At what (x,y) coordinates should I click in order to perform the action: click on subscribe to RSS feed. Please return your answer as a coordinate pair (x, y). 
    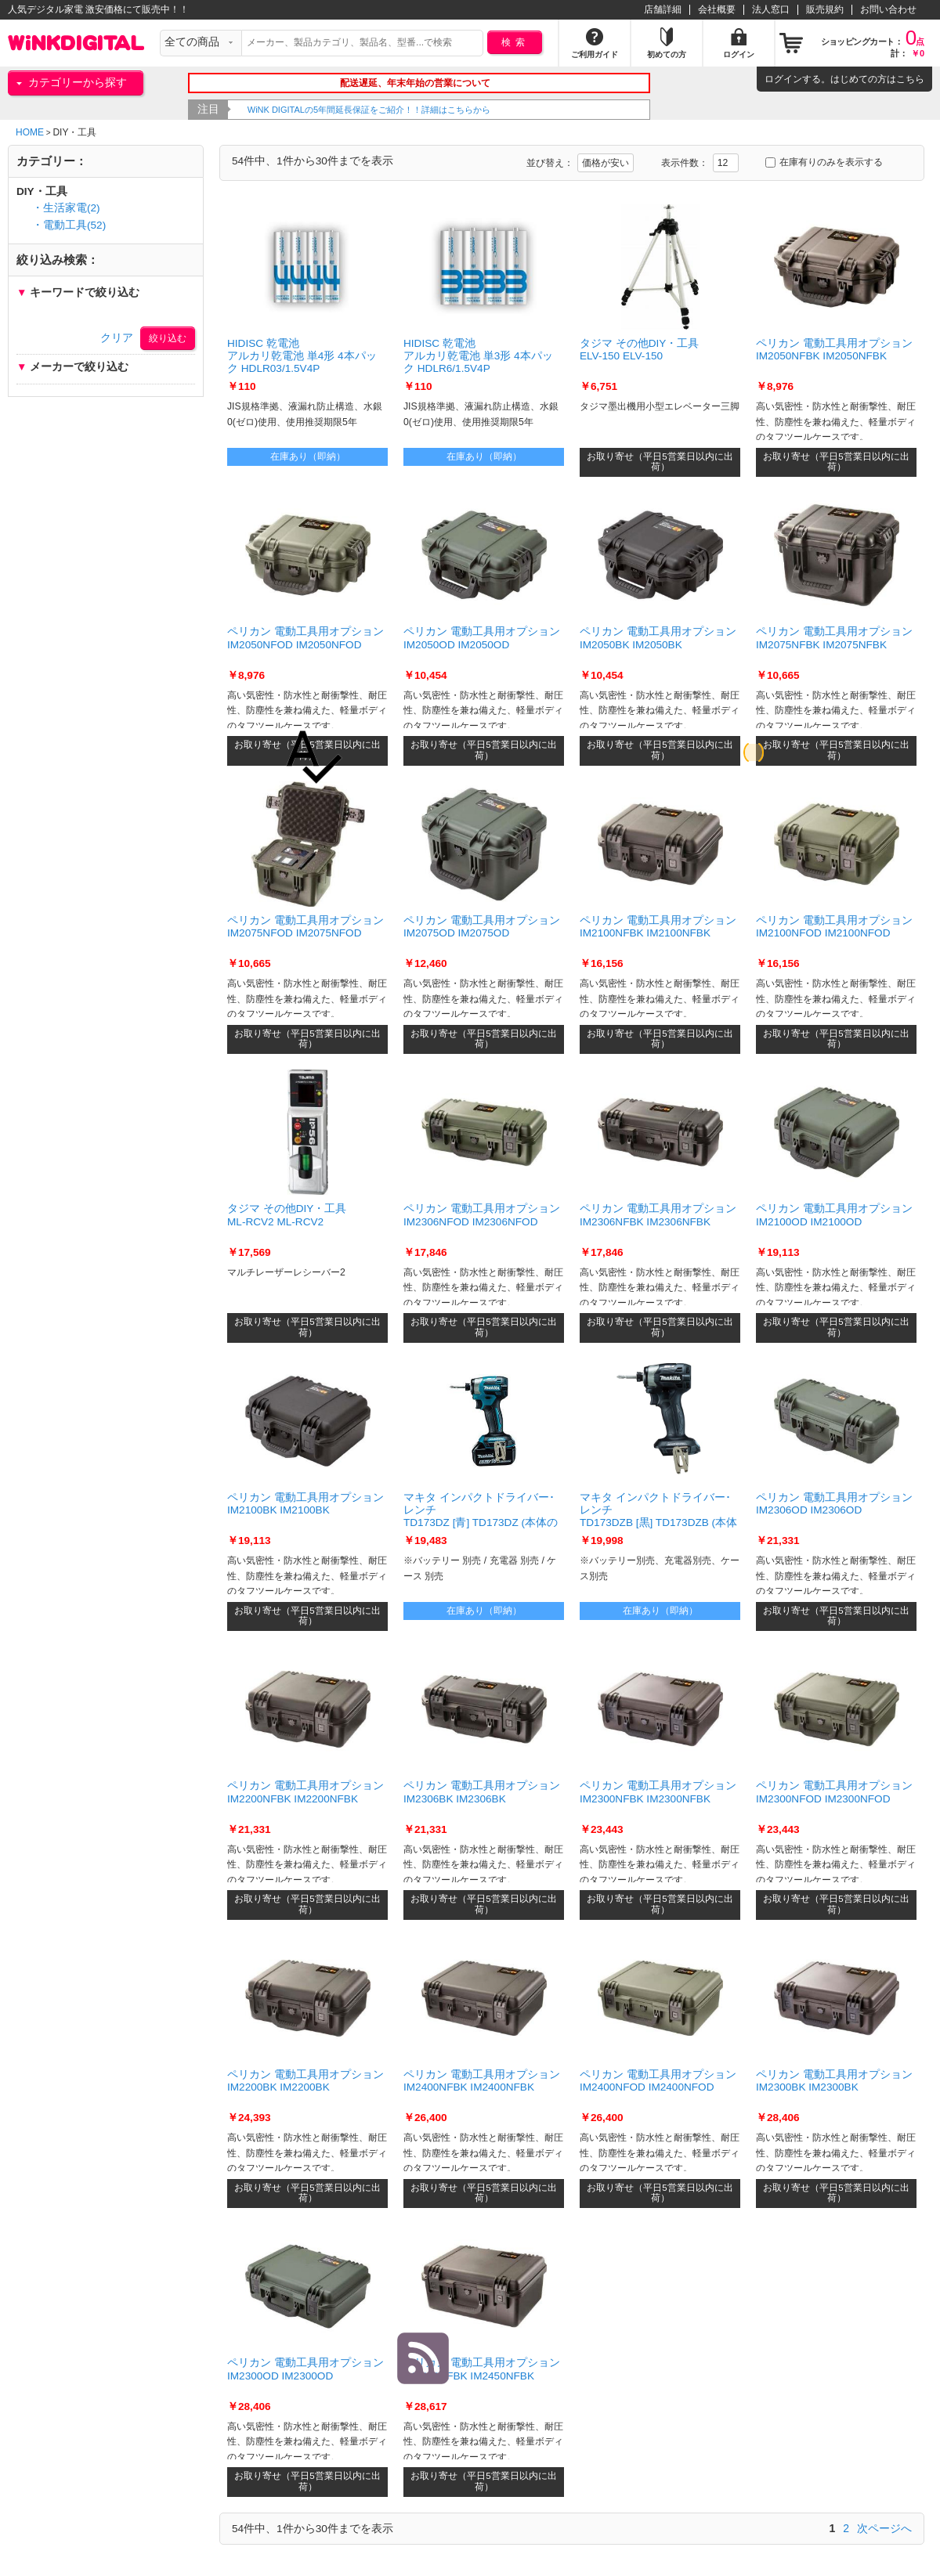
    Looking at the image, I should click on (423, 2358).